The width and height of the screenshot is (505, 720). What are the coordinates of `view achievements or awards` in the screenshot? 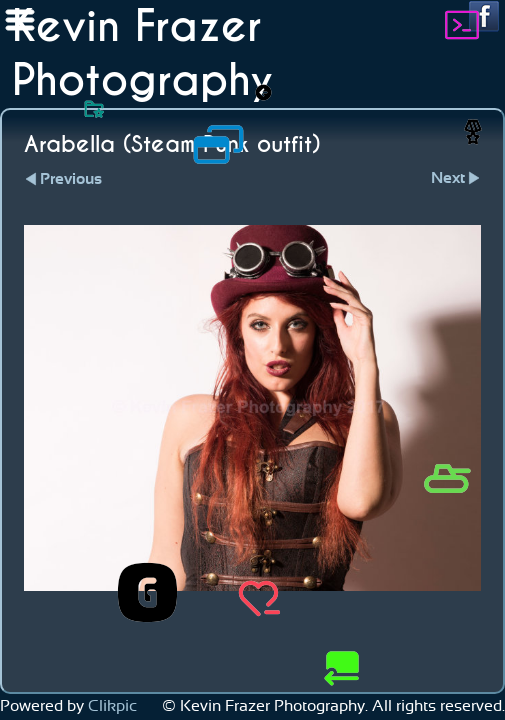 It's located at (473, 132).